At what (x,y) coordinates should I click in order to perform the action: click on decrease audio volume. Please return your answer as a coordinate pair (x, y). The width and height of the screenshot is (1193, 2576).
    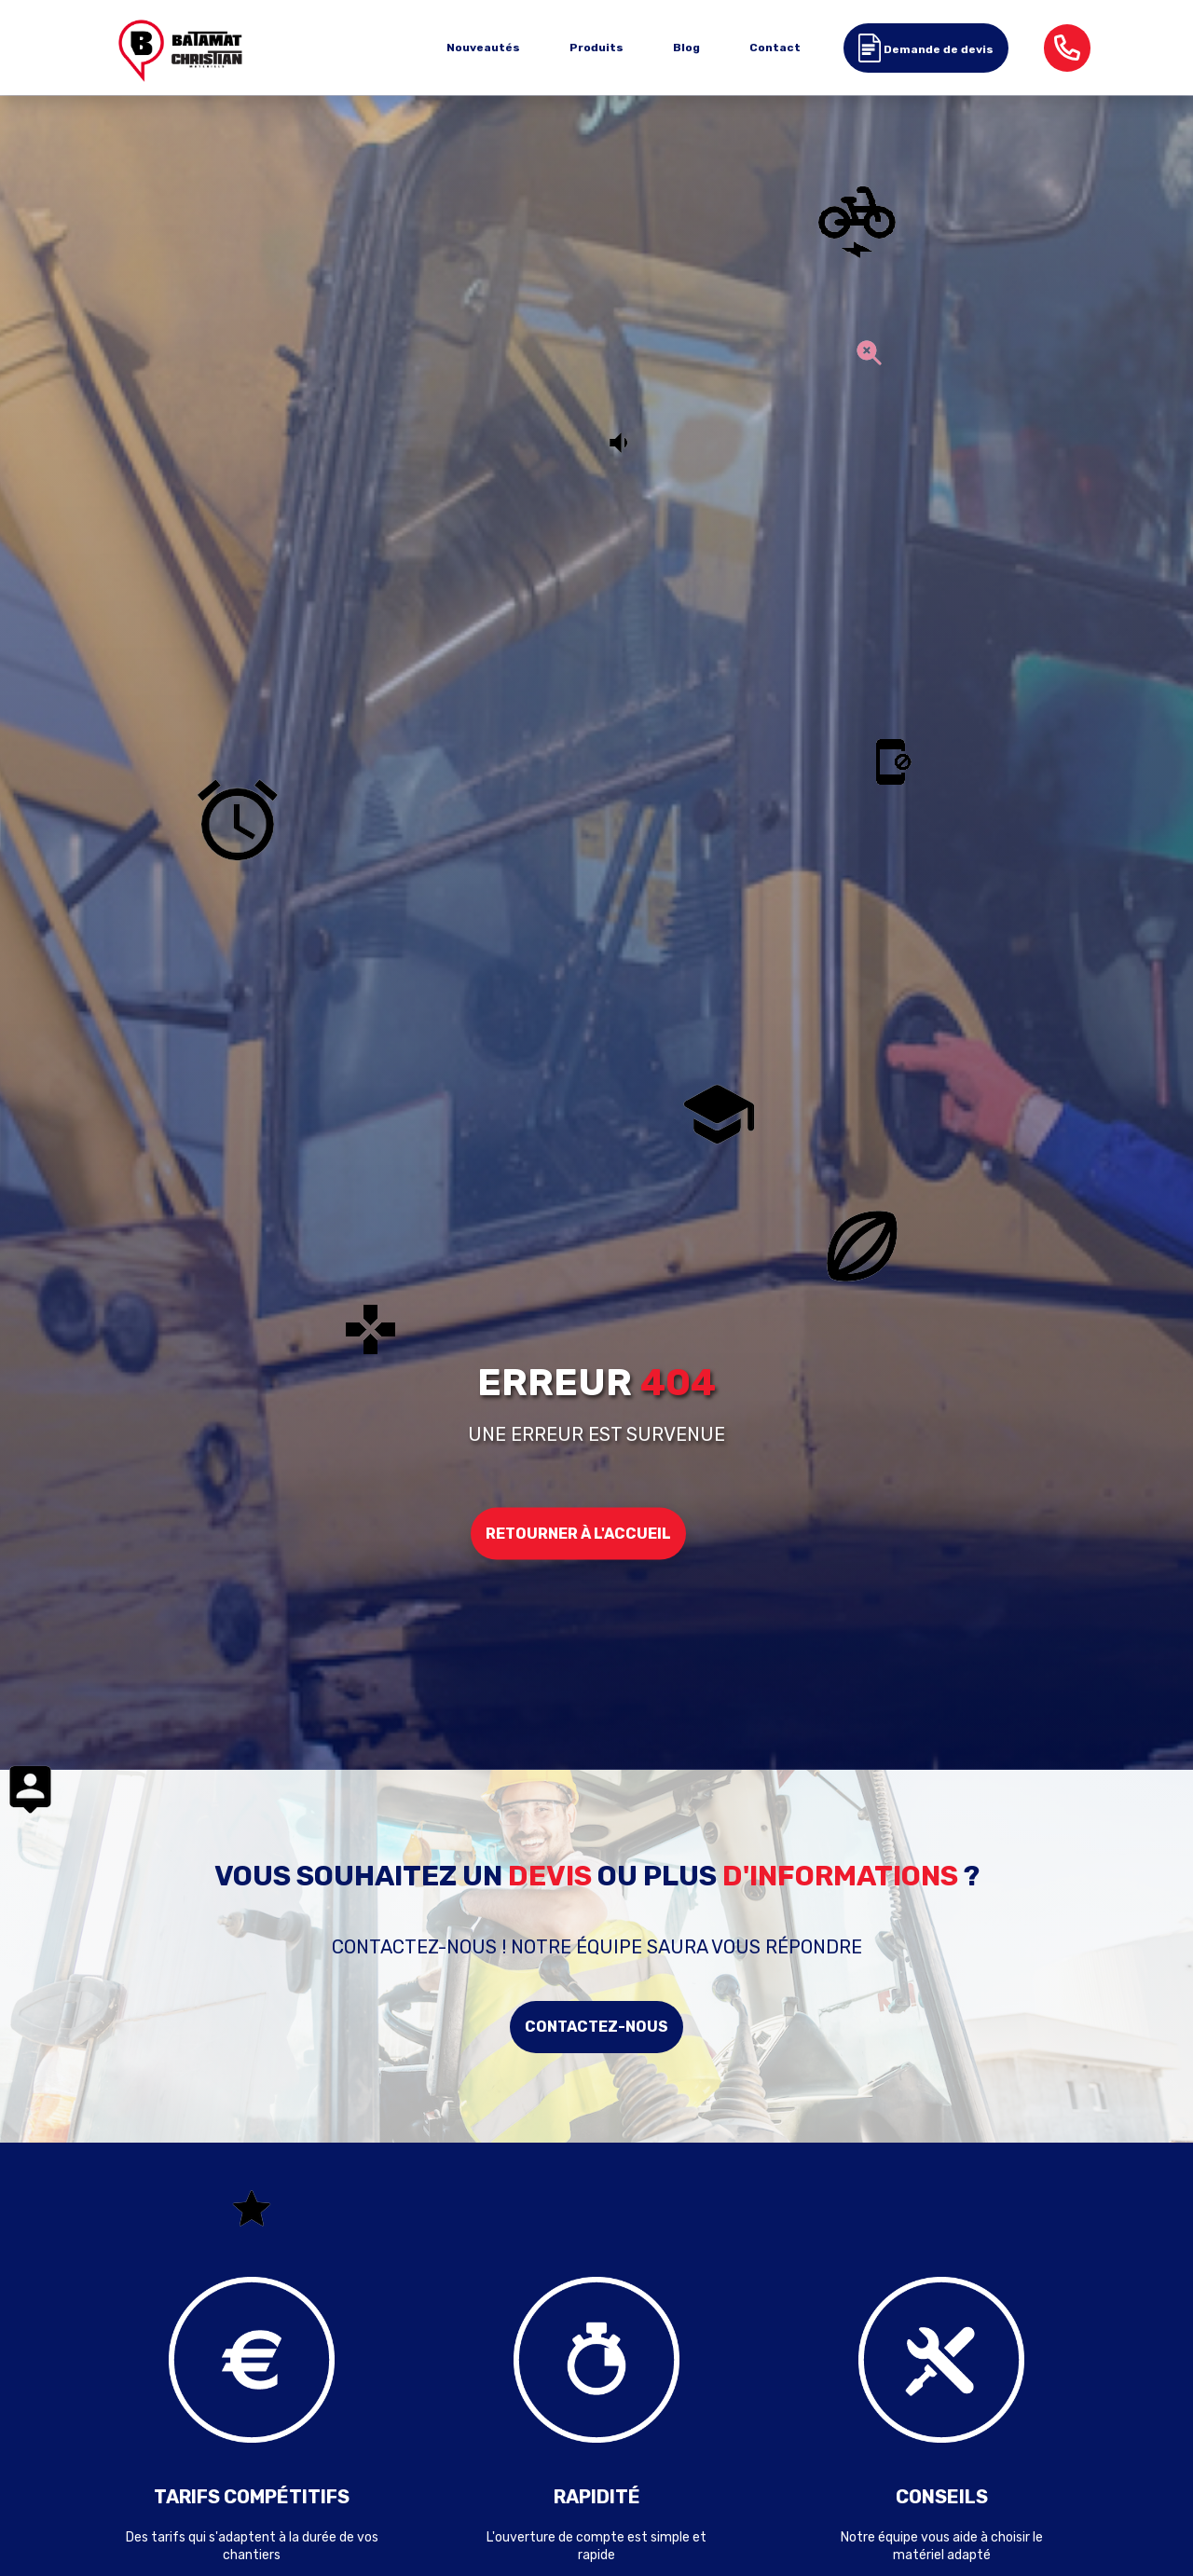
    Looking at the image, I should click on (619, 443).